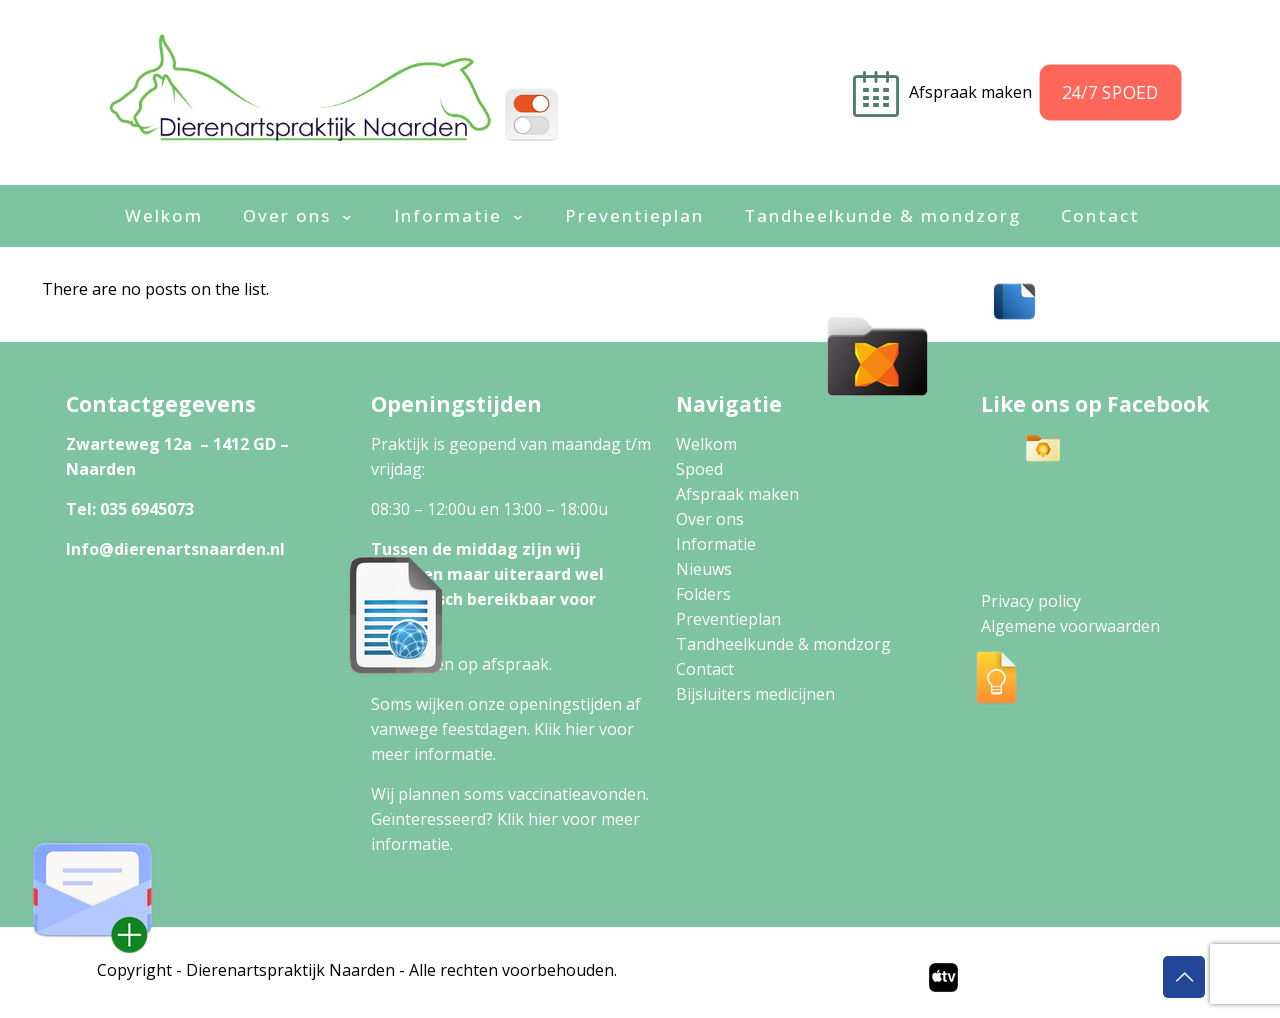 Image resolution: width=1280 pixels, height=1018 pixels. What do you see at coordinates (877, 359) in the screenshot?
I see `folder containing haxe project files` at bounding box center [877, 359].